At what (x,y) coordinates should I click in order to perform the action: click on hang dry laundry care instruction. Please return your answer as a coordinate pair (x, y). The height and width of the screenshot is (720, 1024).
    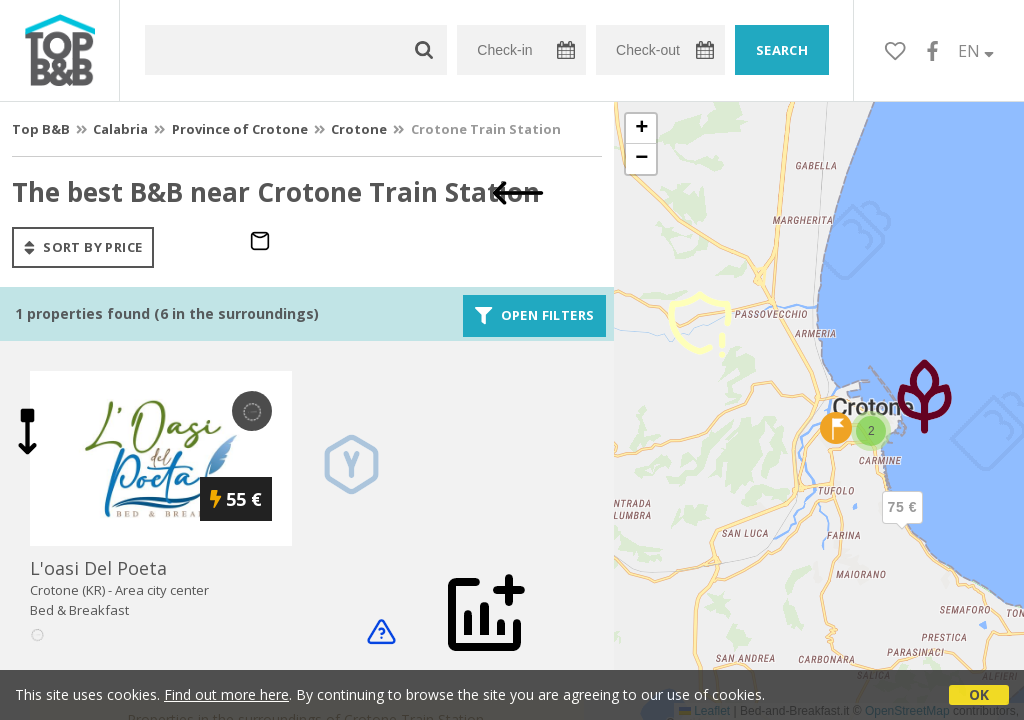
    Looking at the image, I should click on (260, 241).